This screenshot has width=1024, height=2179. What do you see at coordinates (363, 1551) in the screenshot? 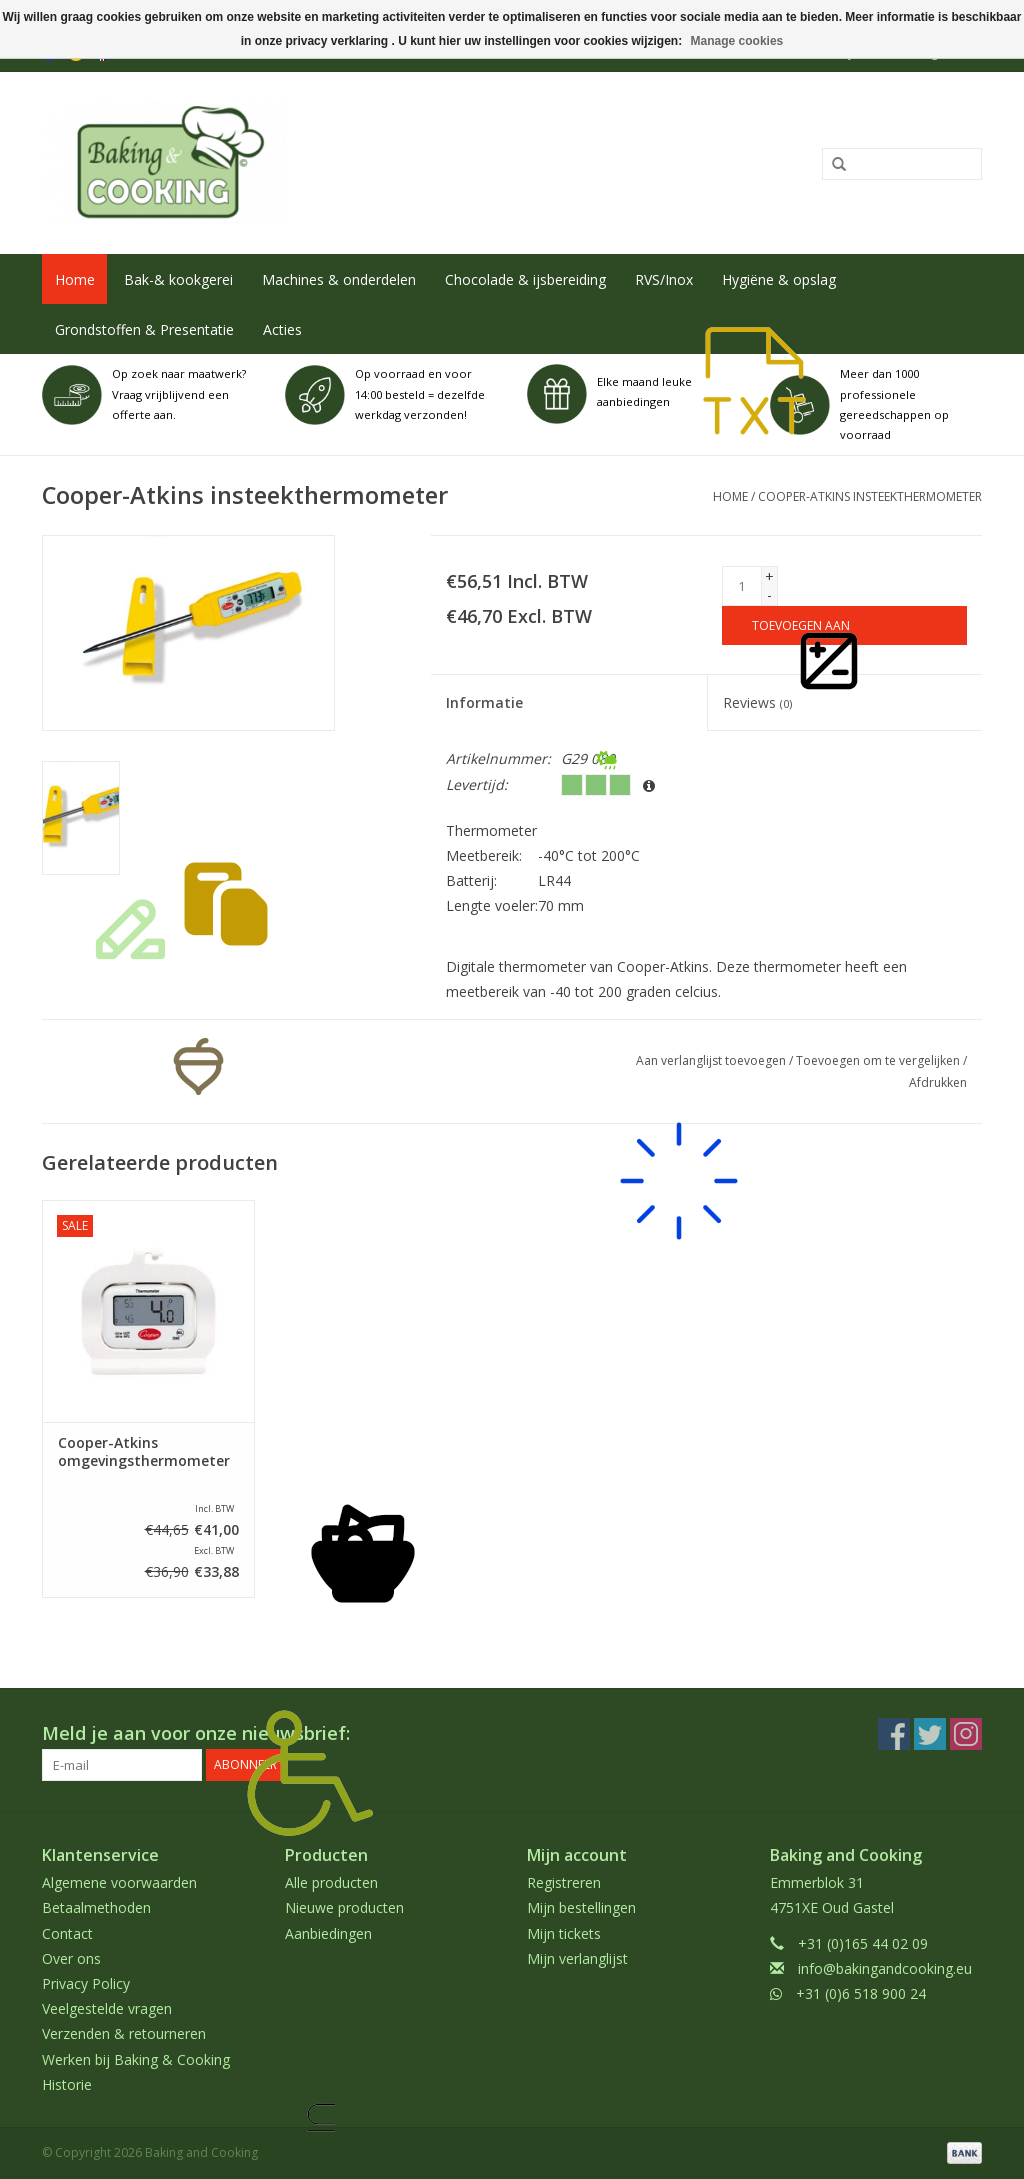
I see `view healthy meal options` at bounding box center [363, 1551].